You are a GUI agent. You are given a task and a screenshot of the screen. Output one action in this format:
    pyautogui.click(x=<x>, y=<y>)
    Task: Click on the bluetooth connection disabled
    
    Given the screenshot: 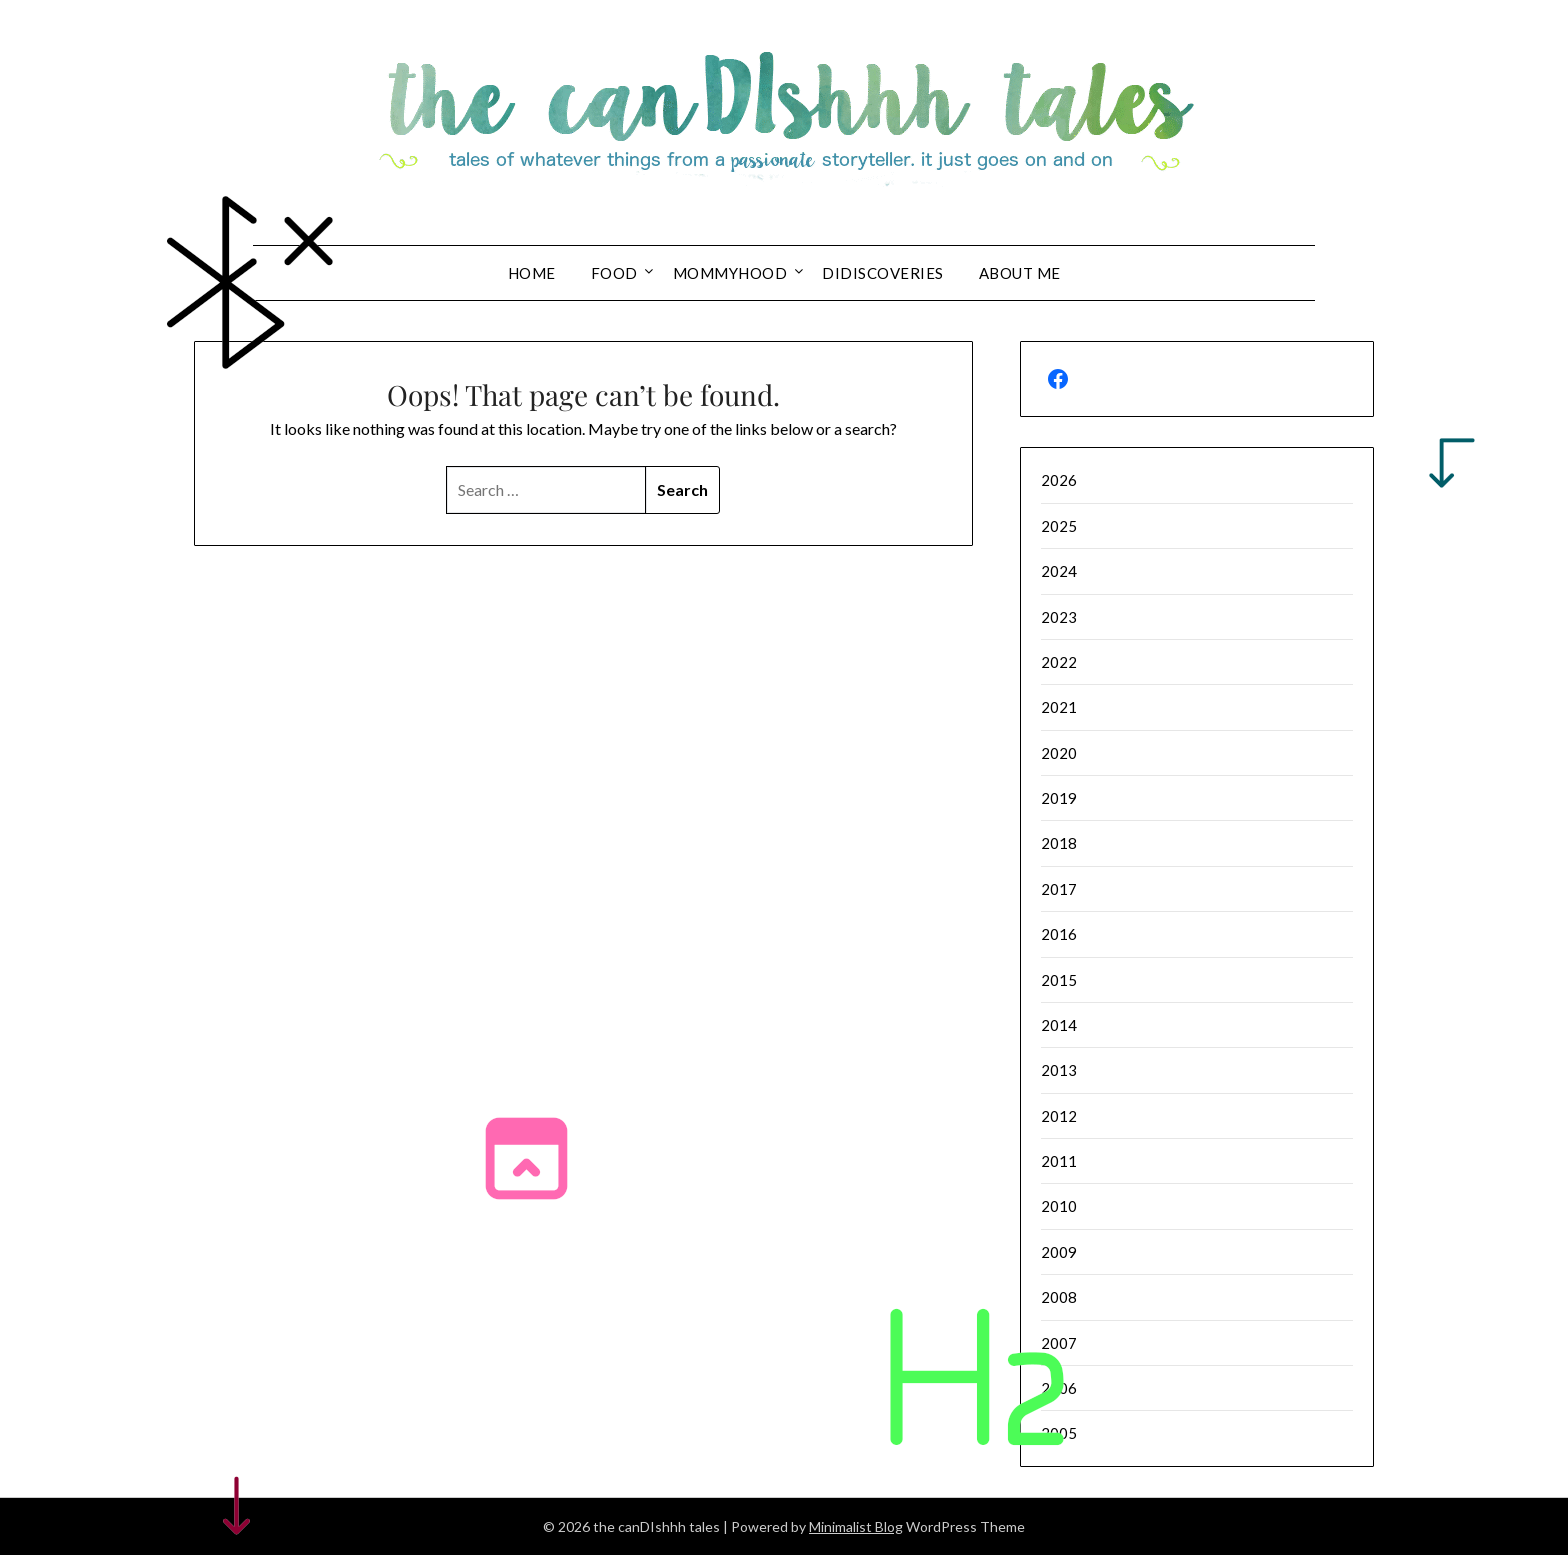 What is the action you would take?
    pyautogui.click(x=239, y=282)
    